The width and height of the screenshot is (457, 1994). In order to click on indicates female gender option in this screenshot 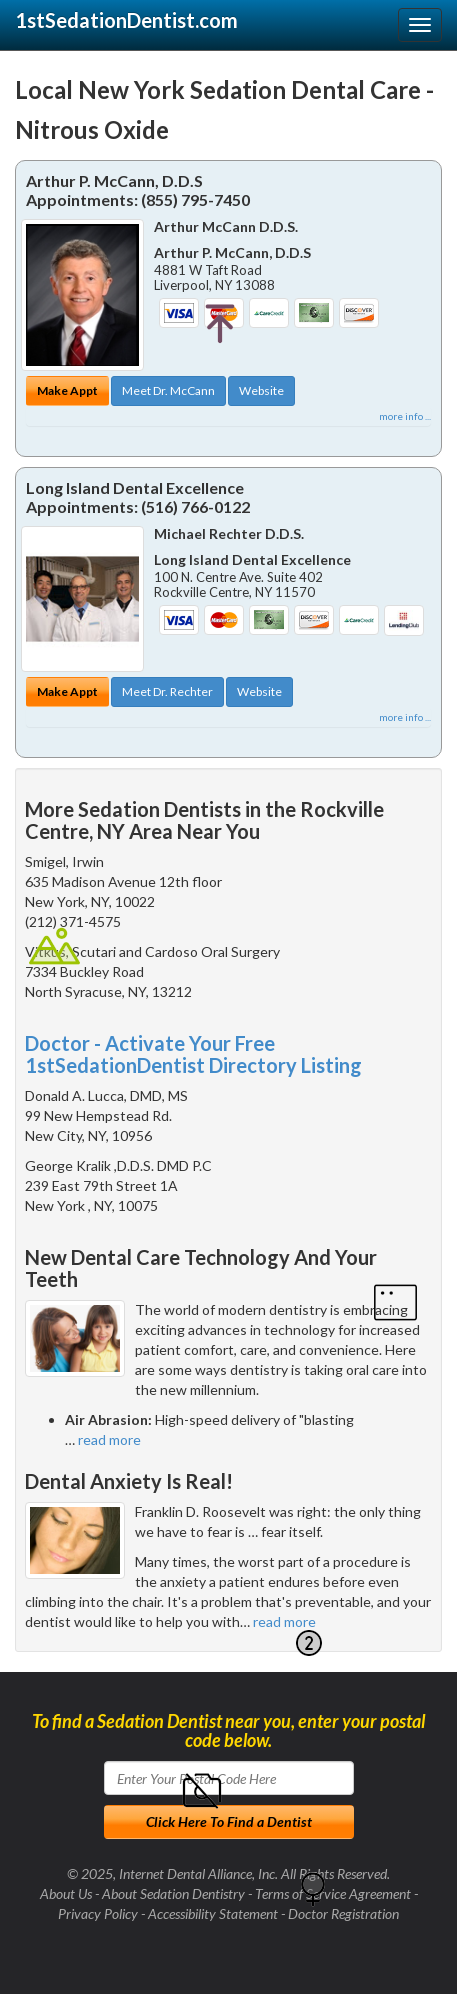, I will do `click(313, 1889)`.